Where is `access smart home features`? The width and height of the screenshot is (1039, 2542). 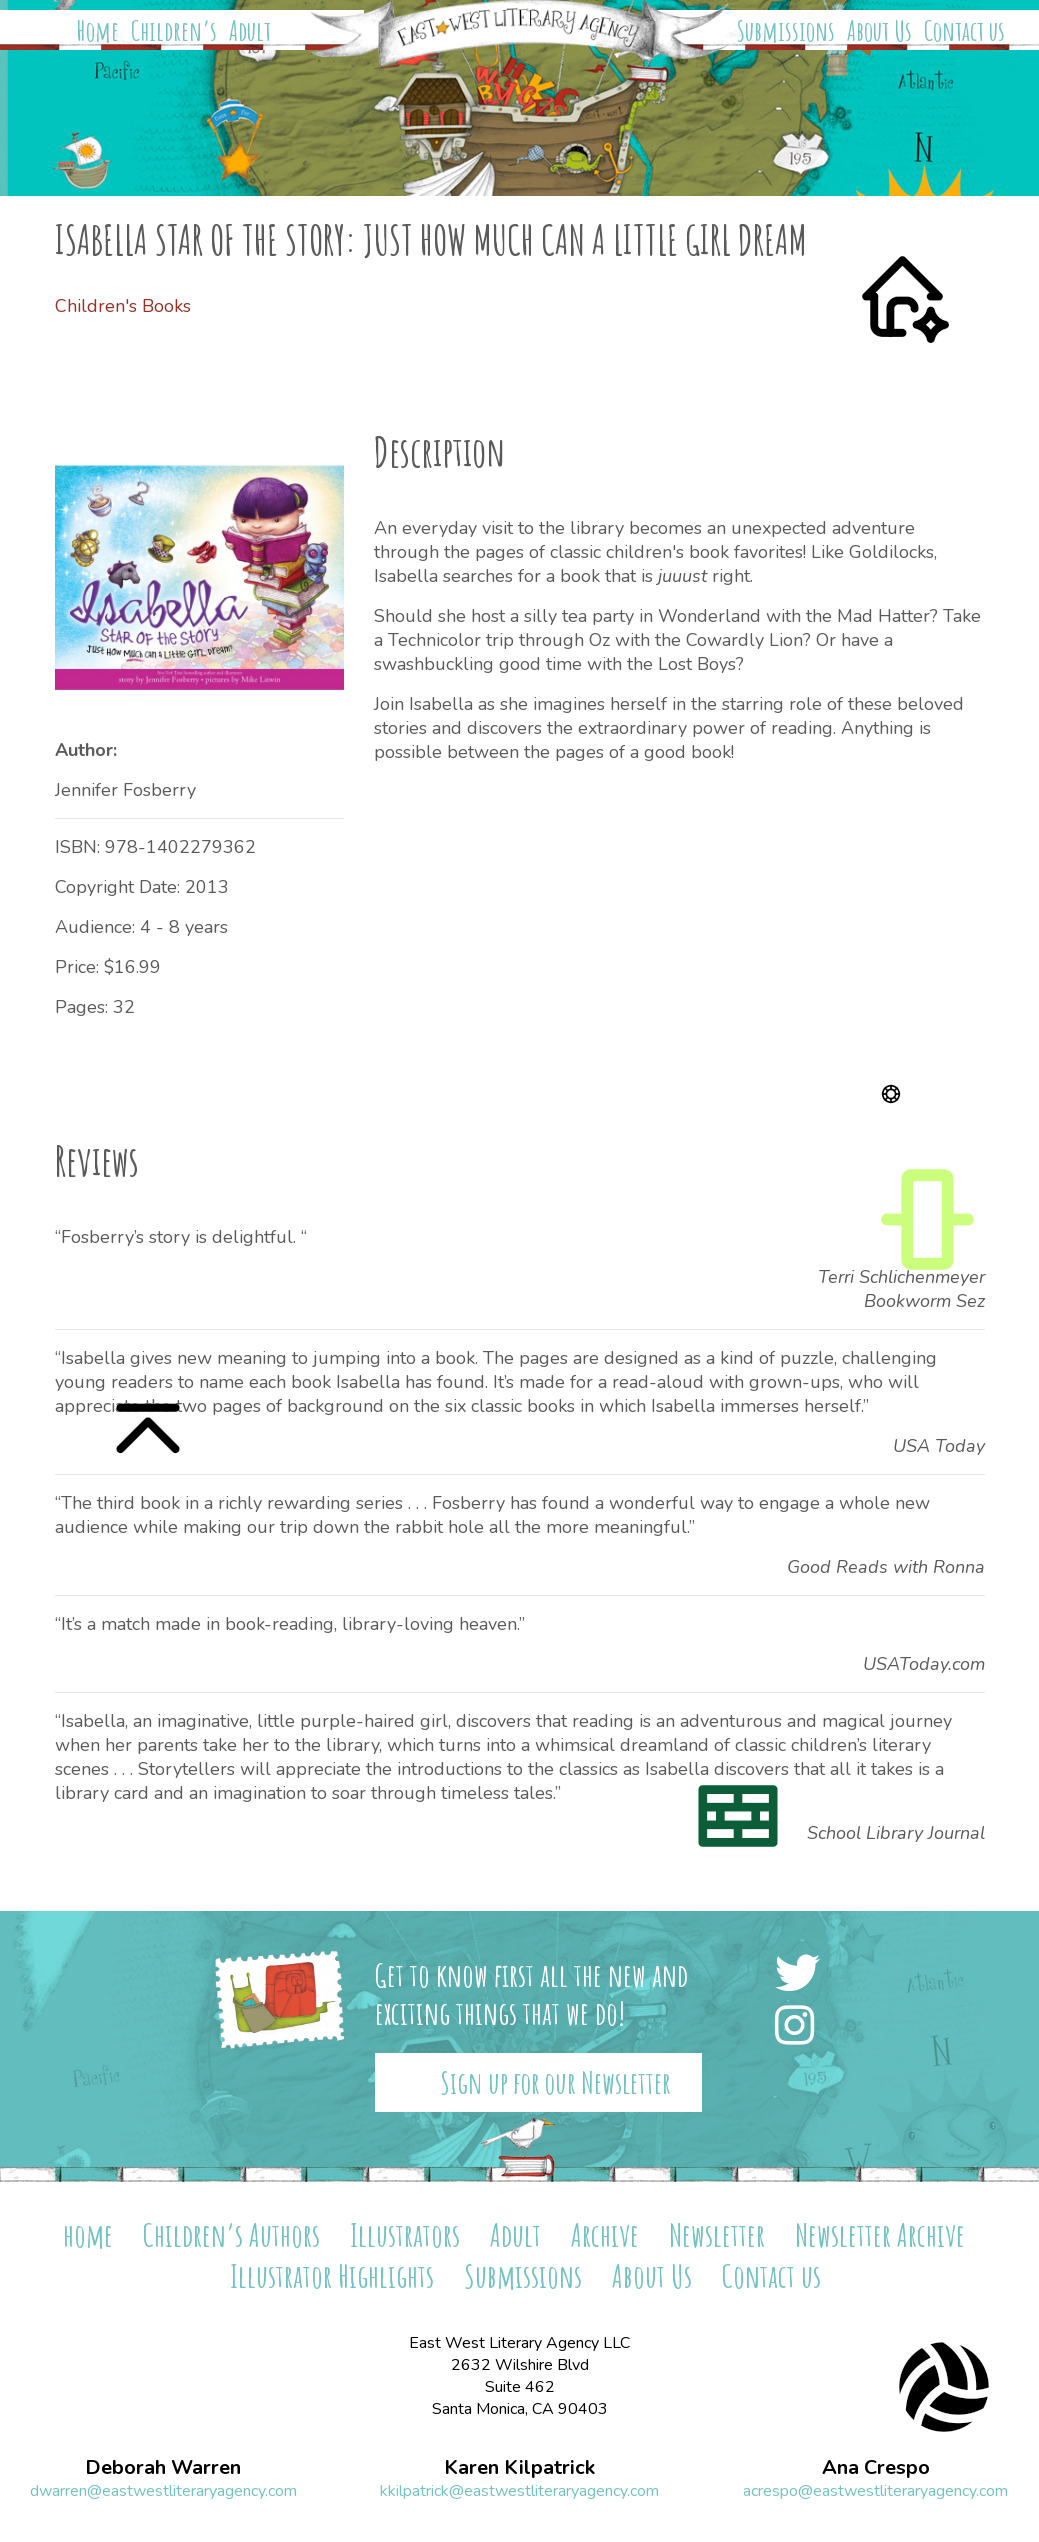 access smart home features is located at coordinates (902, 296).